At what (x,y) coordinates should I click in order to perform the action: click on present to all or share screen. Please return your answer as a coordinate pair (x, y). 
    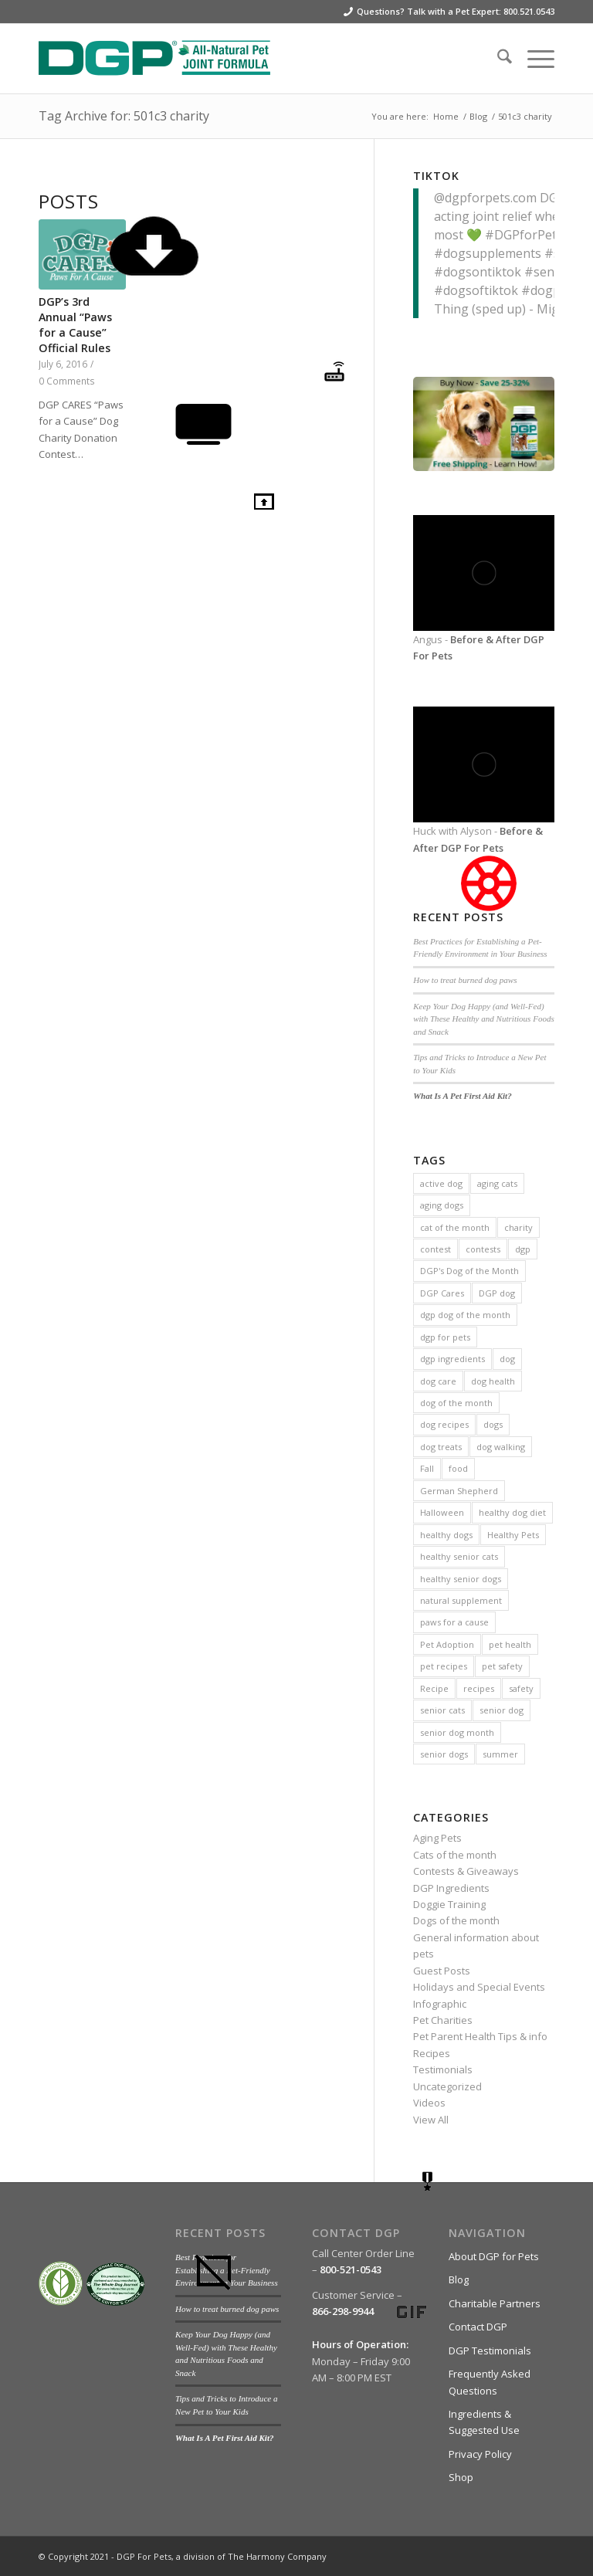
    Looking at the image, I should click on (264, 502).